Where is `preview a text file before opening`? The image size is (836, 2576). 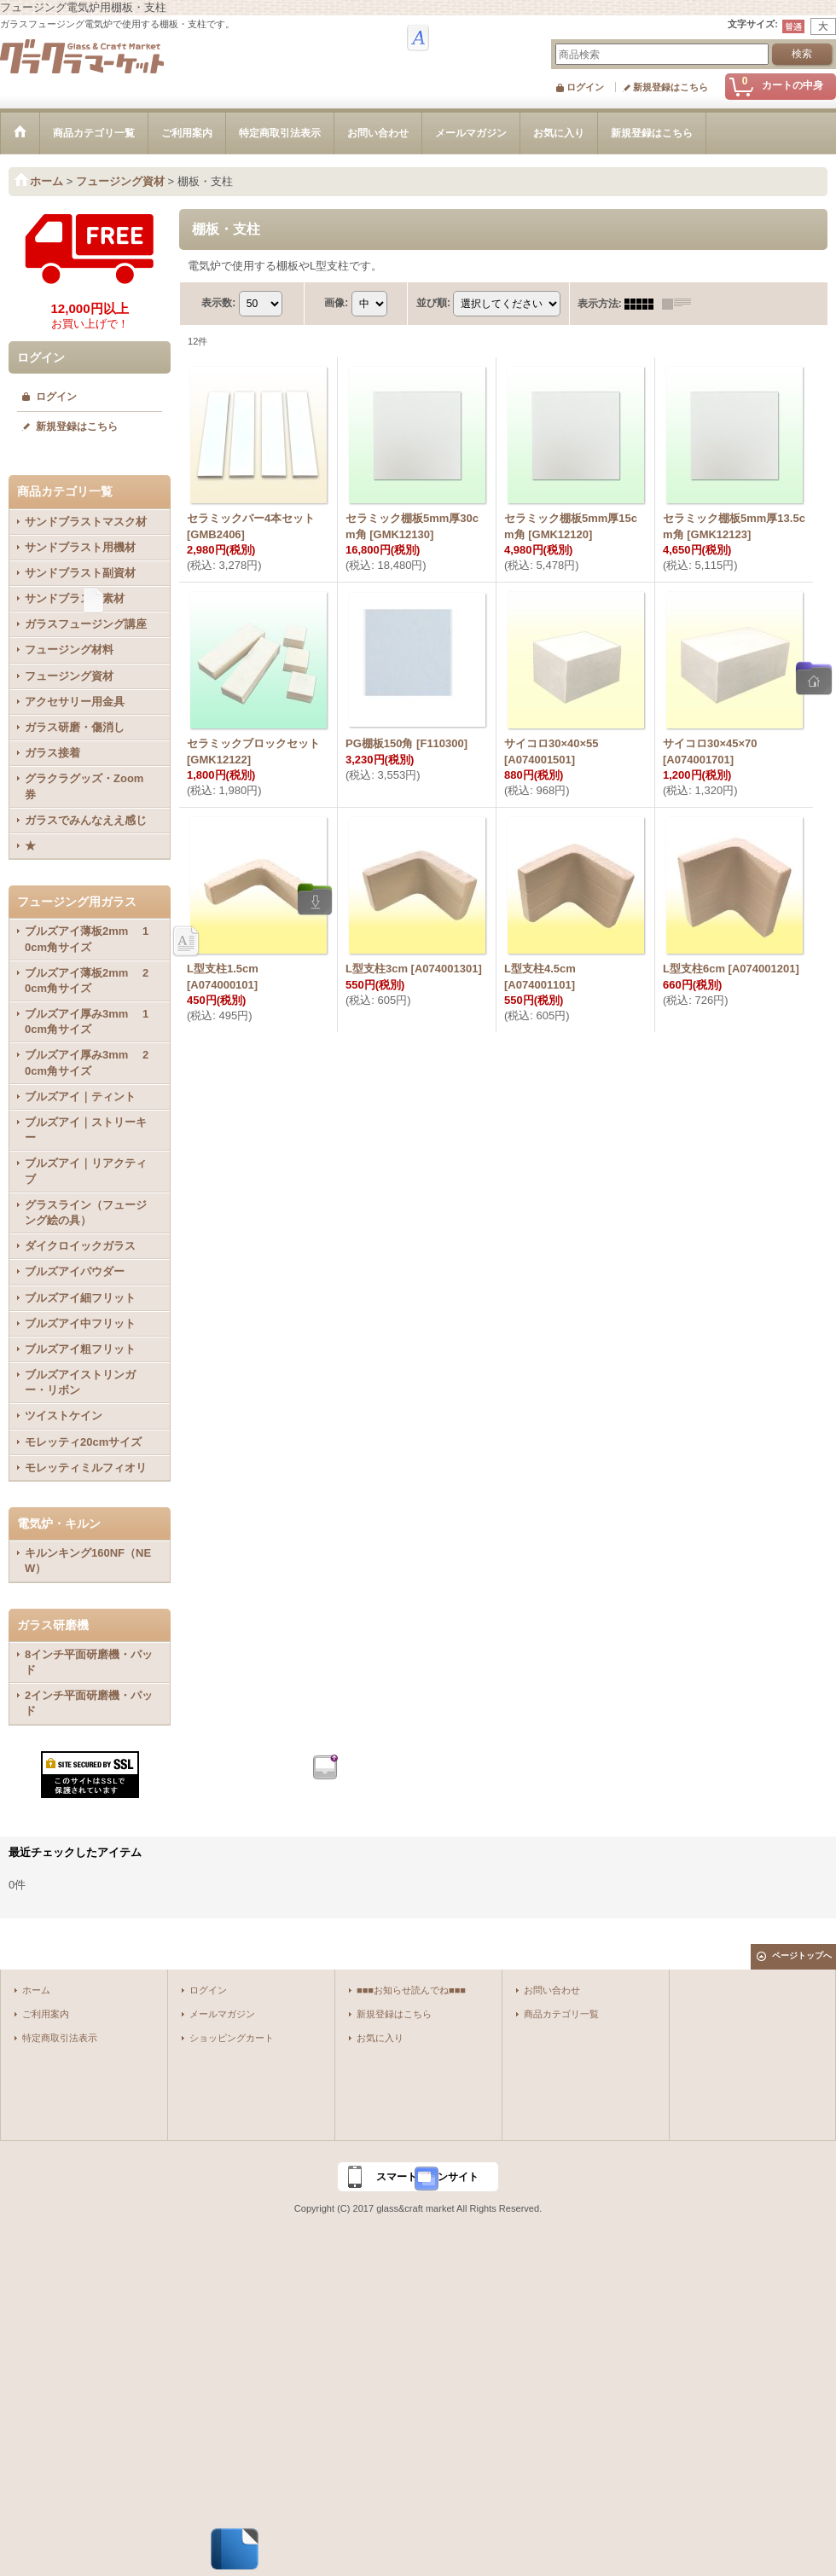 preview a text file before opening is located at coordinates (93, 600).